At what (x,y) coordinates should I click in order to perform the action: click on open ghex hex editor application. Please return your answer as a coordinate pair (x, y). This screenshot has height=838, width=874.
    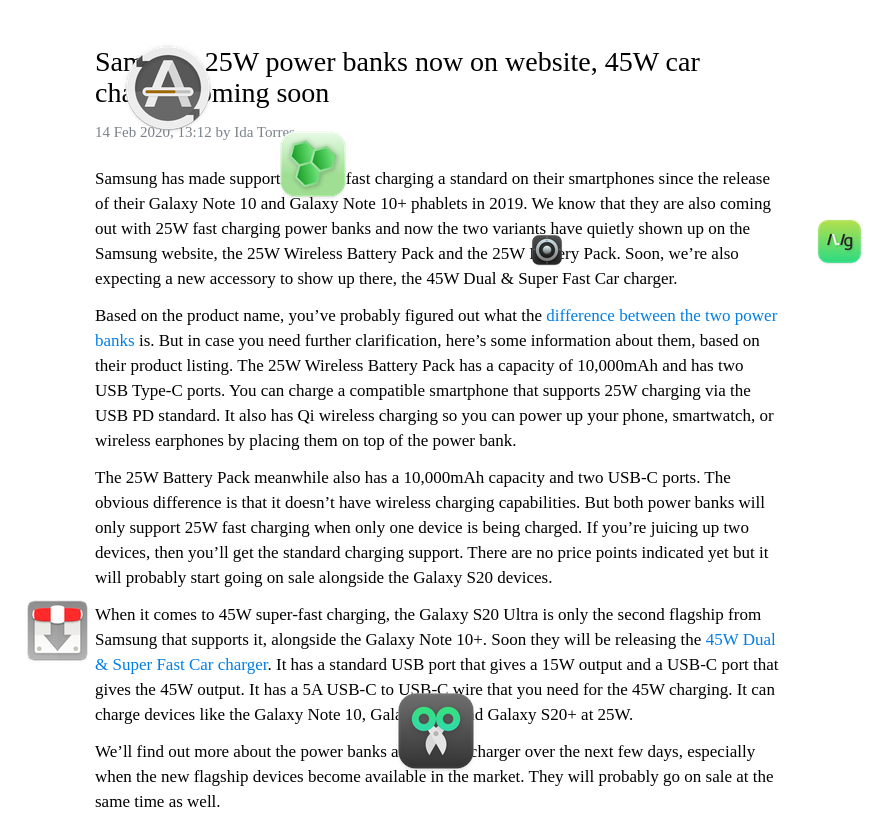
    Looking at the image, I should click on (313, 164).